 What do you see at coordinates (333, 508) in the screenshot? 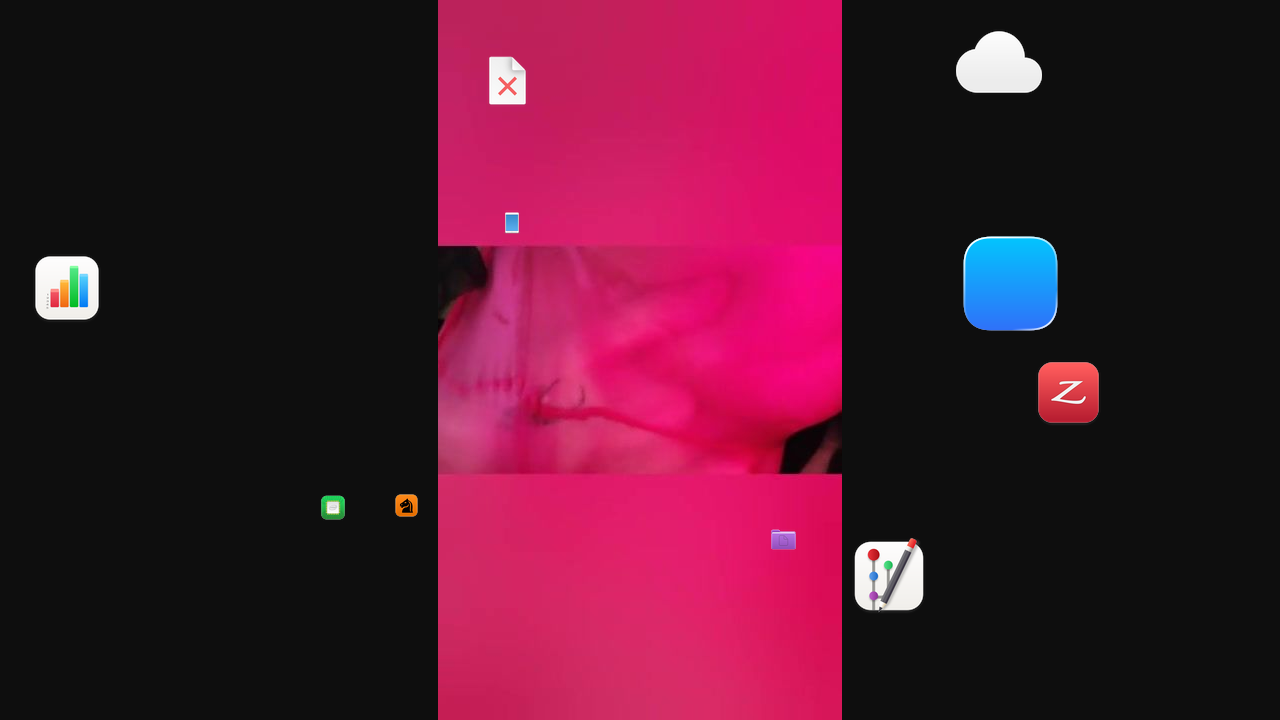
I see `firmware file or system software package` at bounding box center [333, 508].